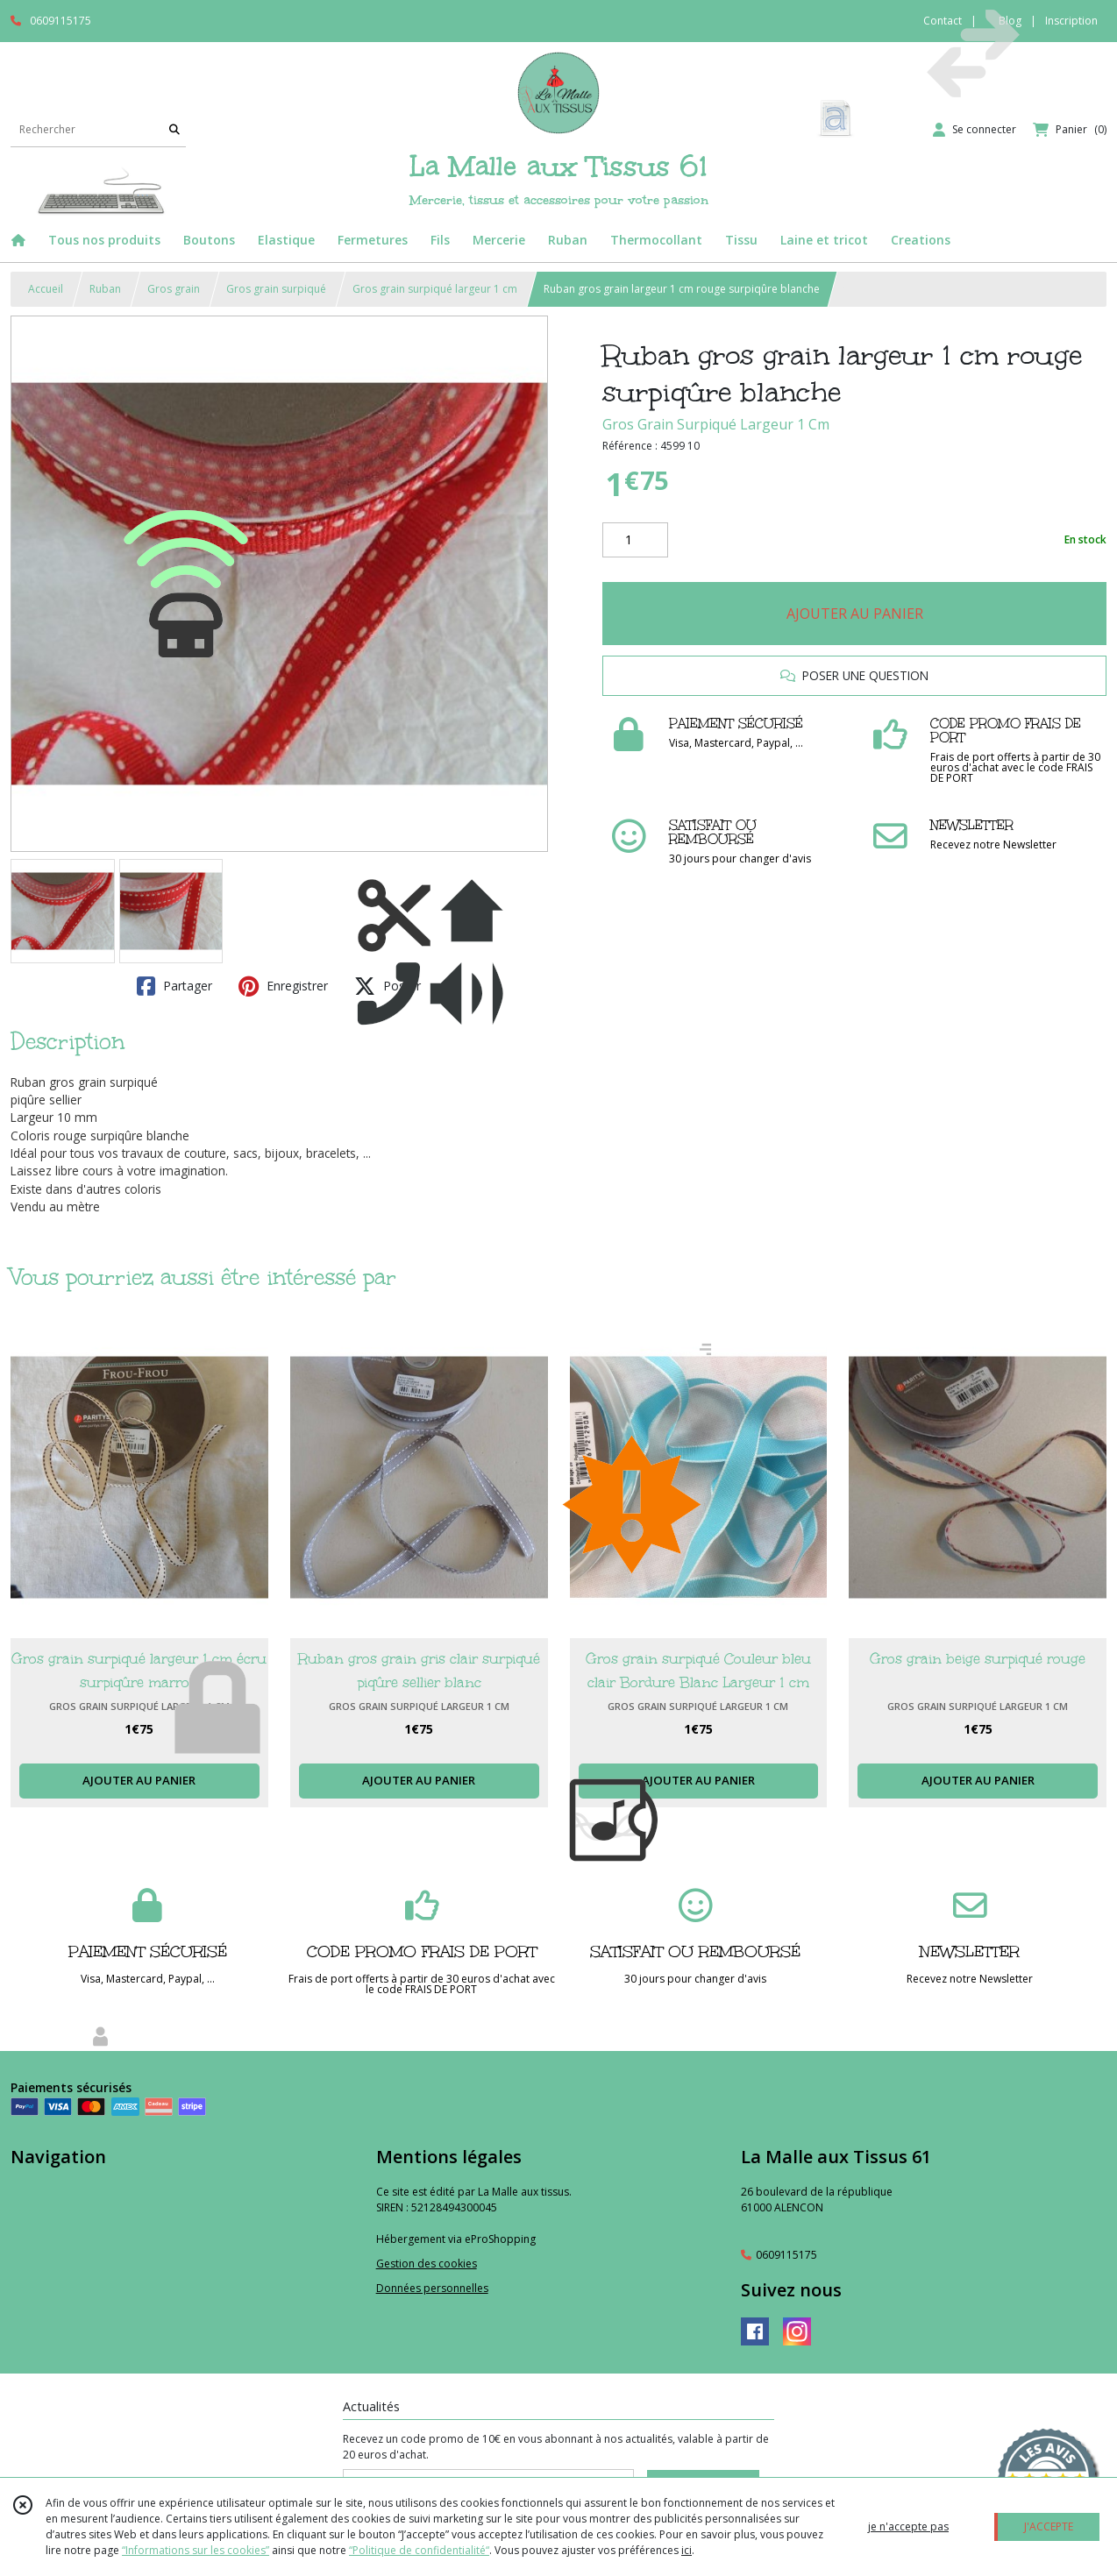  Describe the element at coordinates (186, 584) in the screenshot. I see `indicates a wireless USB receiver is connected` at that location.